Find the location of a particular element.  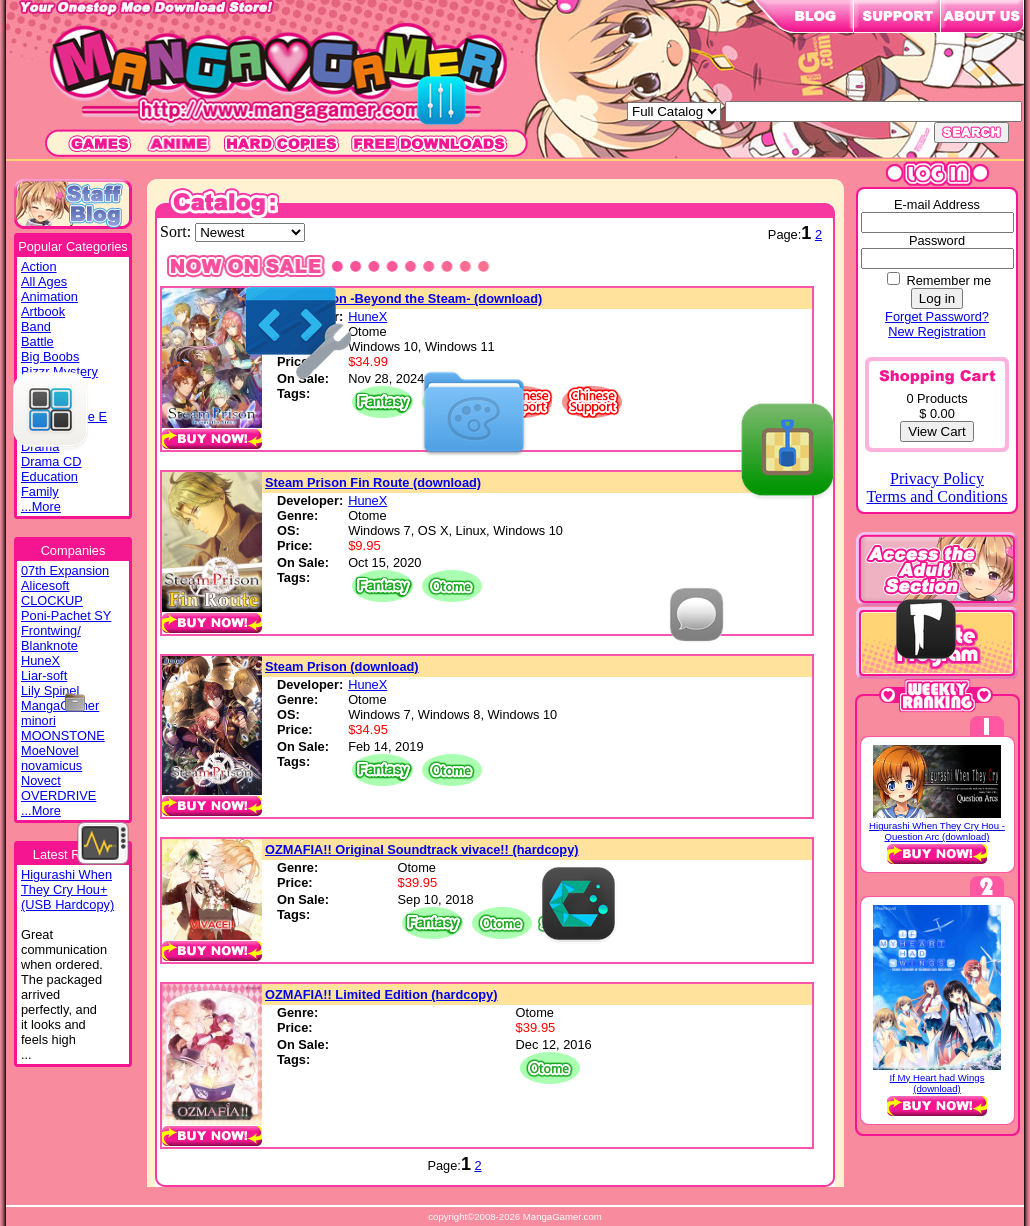

open folder containing 2D artwork files is located at coordinates (474, 412).